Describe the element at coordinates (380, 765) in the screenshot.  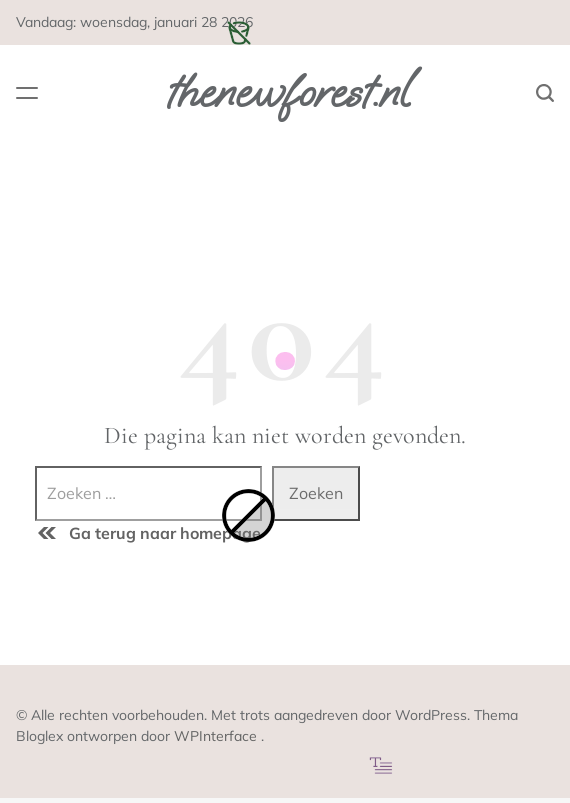
I see `read articles from the new york times` at that location.